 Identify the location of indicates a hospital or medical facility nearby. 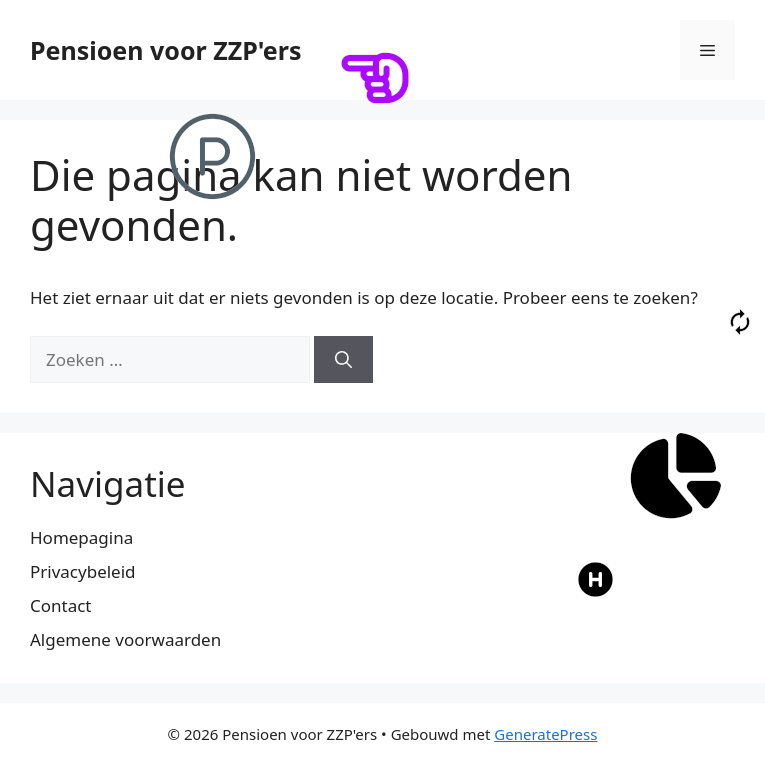
(595, 579).